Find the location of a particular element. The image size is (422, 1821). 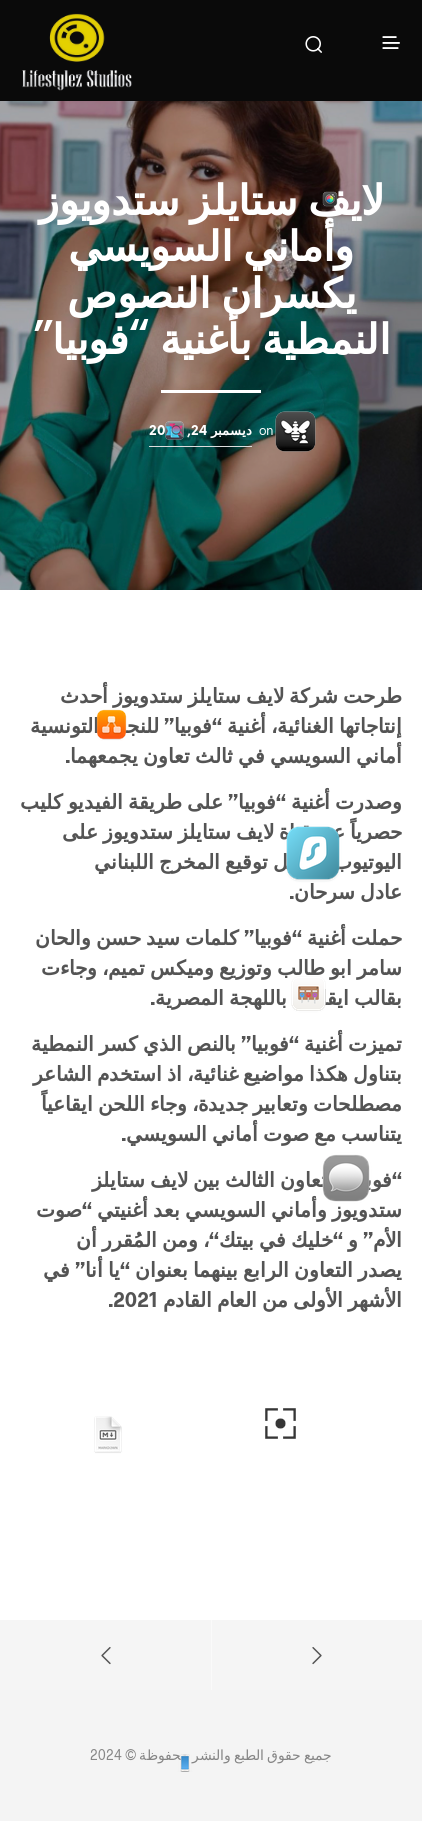

open the messages app is located at coordinates (346, 1178).